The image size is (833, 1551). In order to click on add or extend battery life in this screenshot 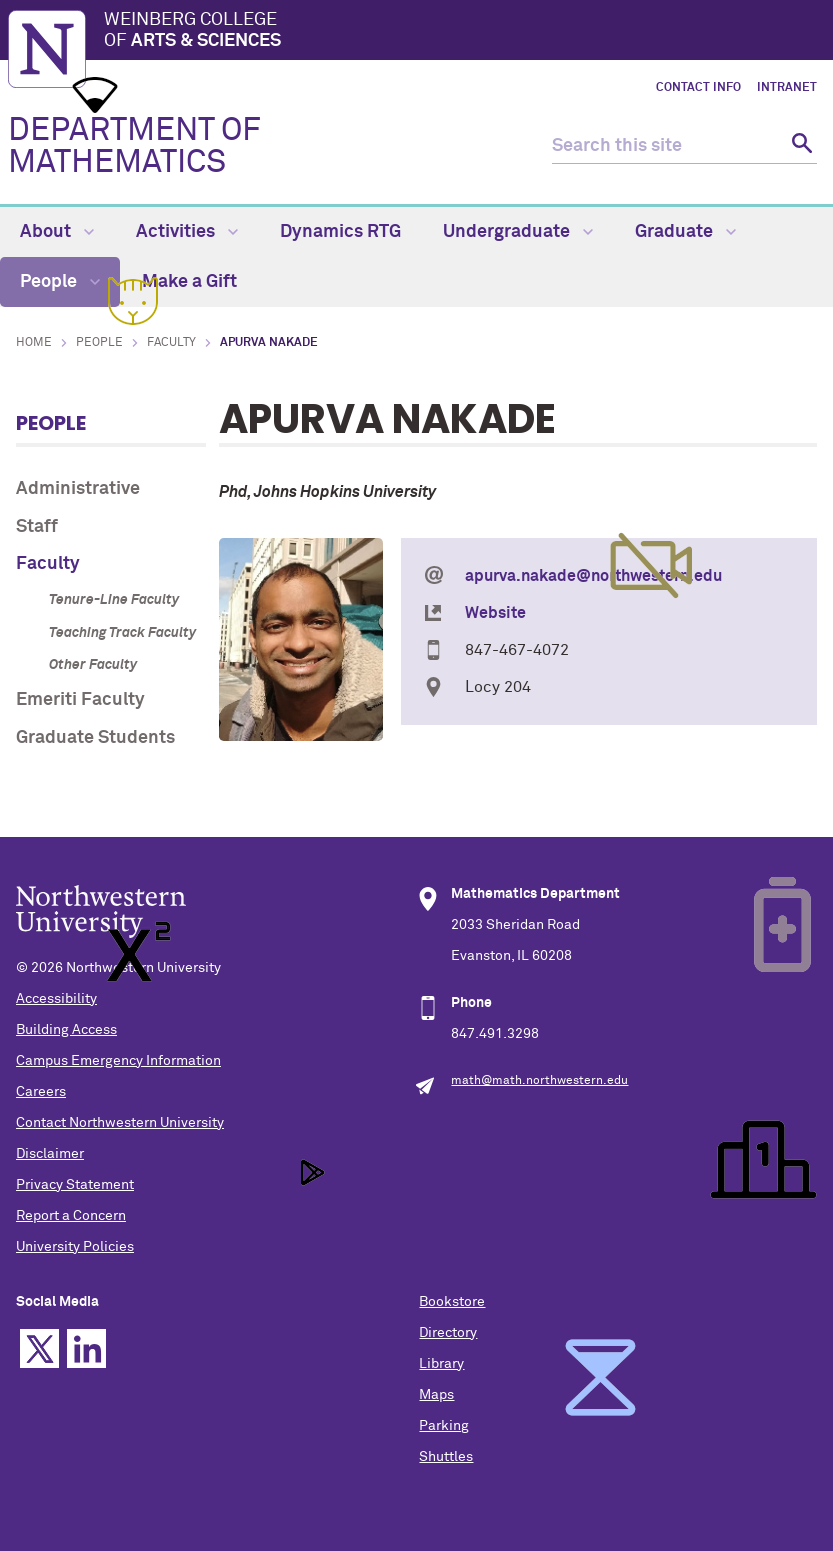, I will do `click(782, 924)`.